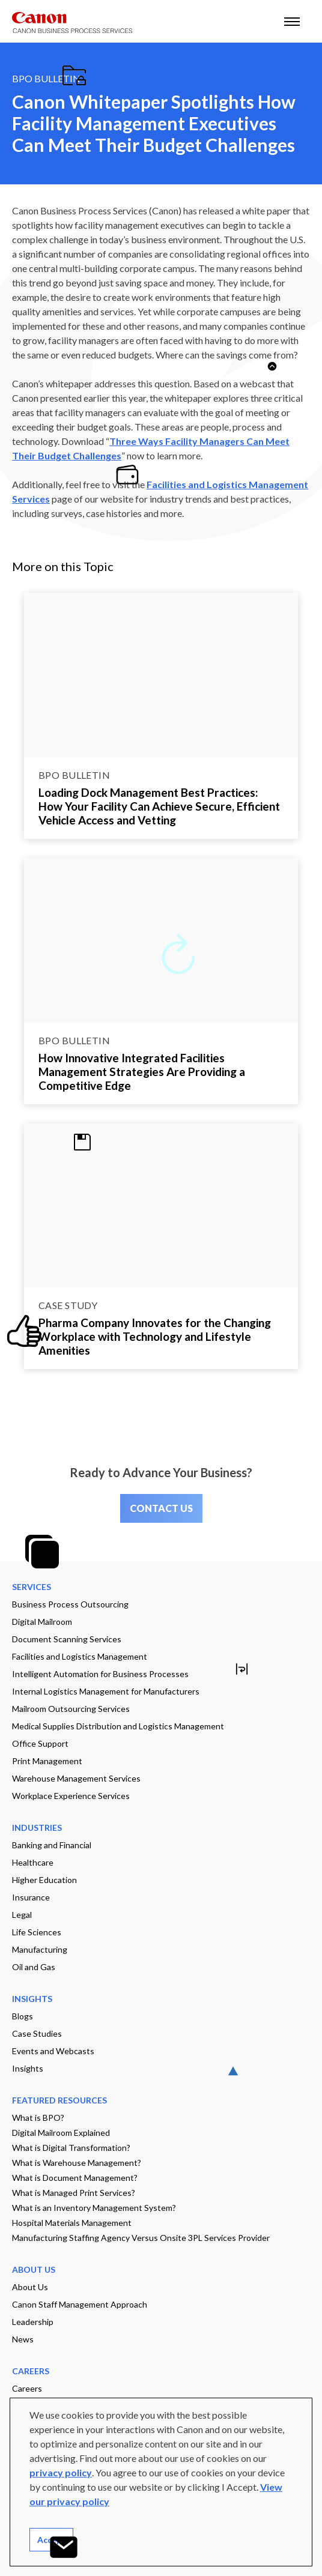 This screenshot has width=322, height=2576. Describe the element at coordinates (24, 1331) in the screenshot. I see `like or upvote content` at that location.